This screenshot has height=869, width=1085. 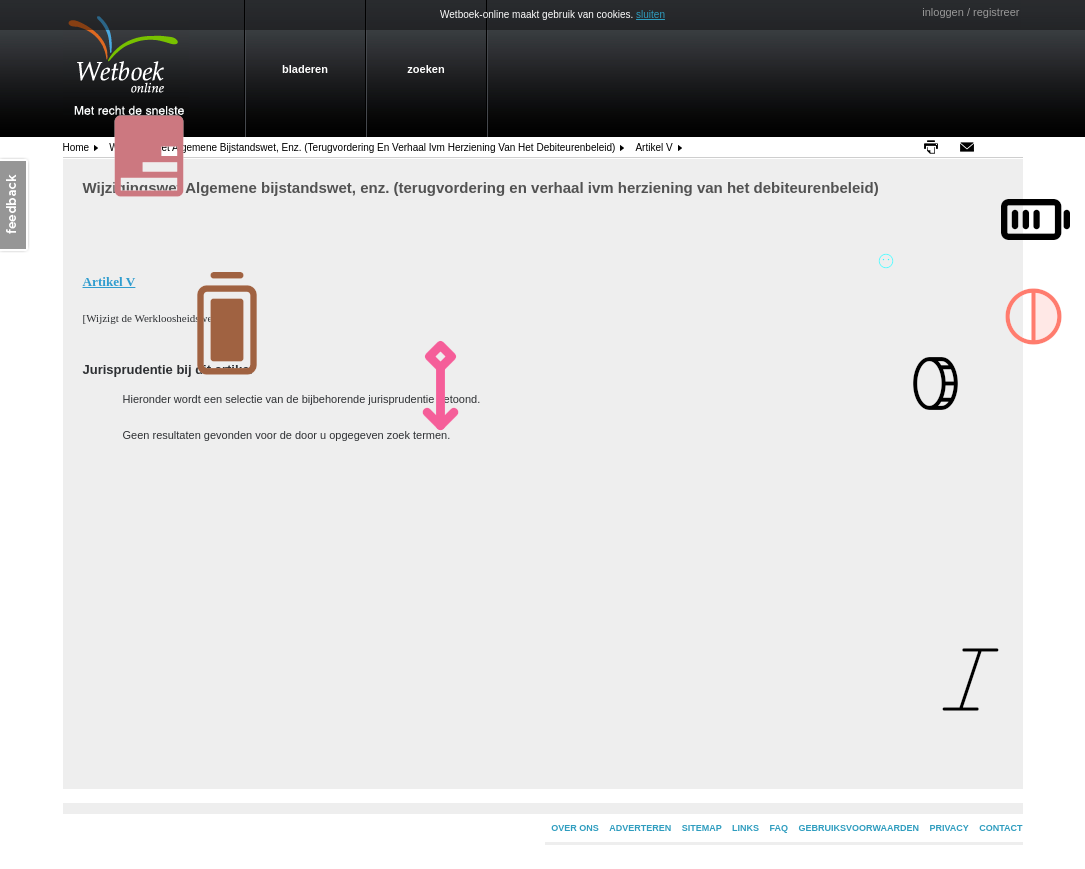 I want to click on neutral reaction or feedback option, so click(x=886, y=261).